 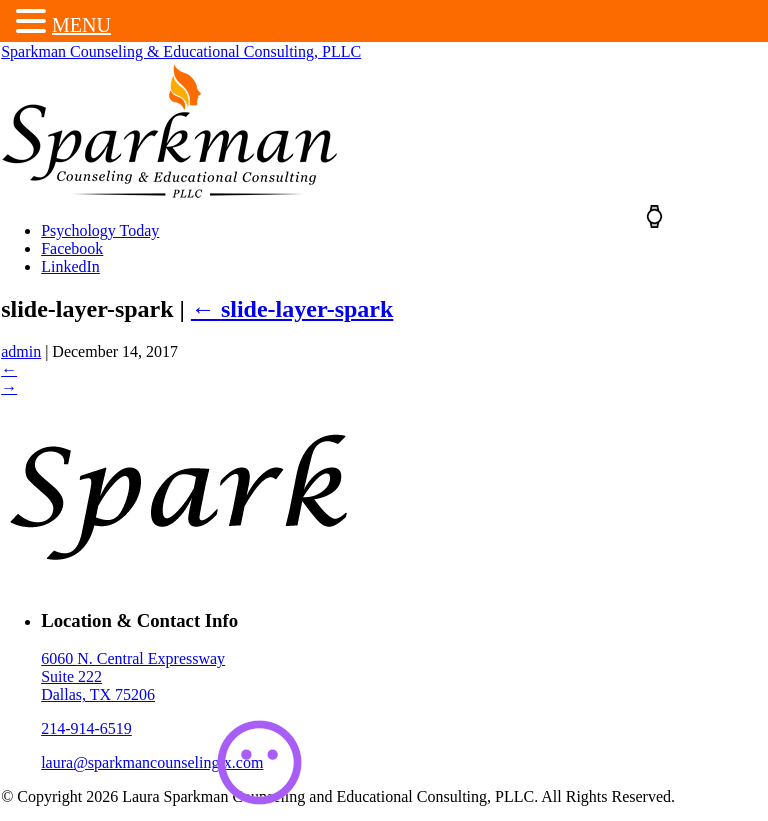 What do you see at coordinates (259, 762) in the screenshot?
I see `indicates a neutral or indifferent reaction` at bounding box center [259, 762].